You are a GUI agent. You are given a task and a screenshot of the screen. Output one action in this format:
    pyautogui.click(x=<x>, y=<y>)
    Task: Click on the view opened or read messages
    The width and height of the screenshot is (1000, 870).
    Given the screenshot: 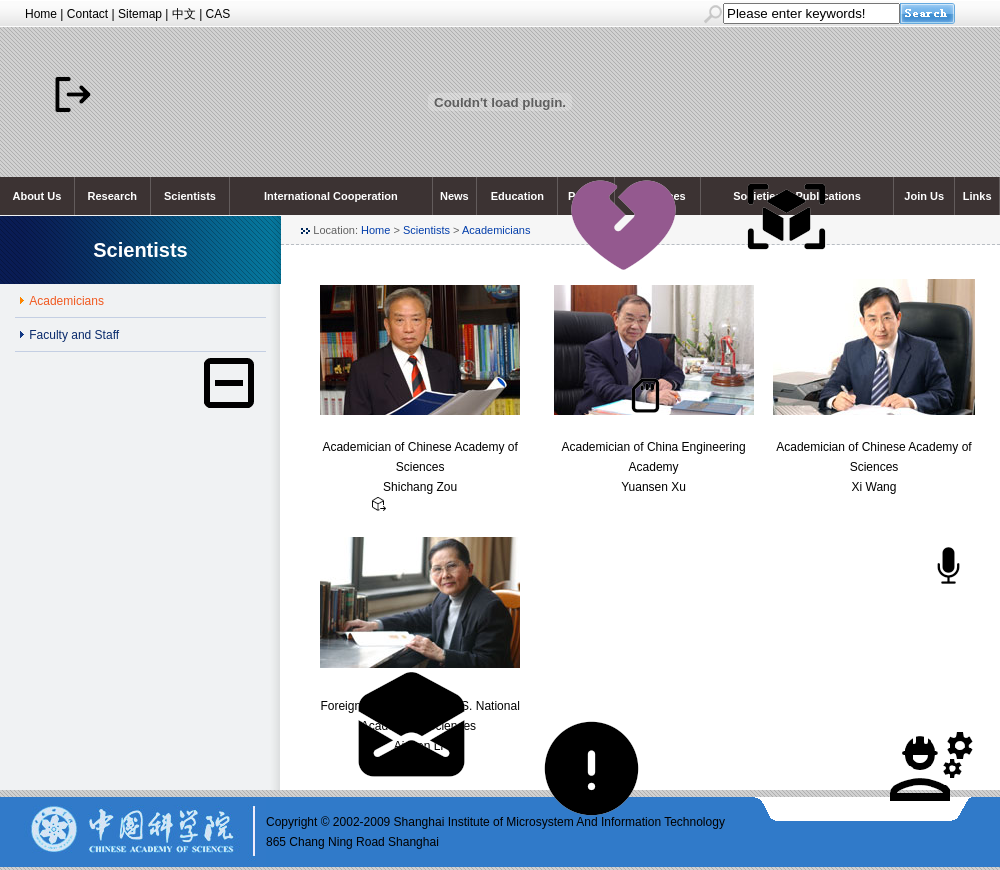 What is the action you would take?
    pyautogui.click(x=411, y=723)
    